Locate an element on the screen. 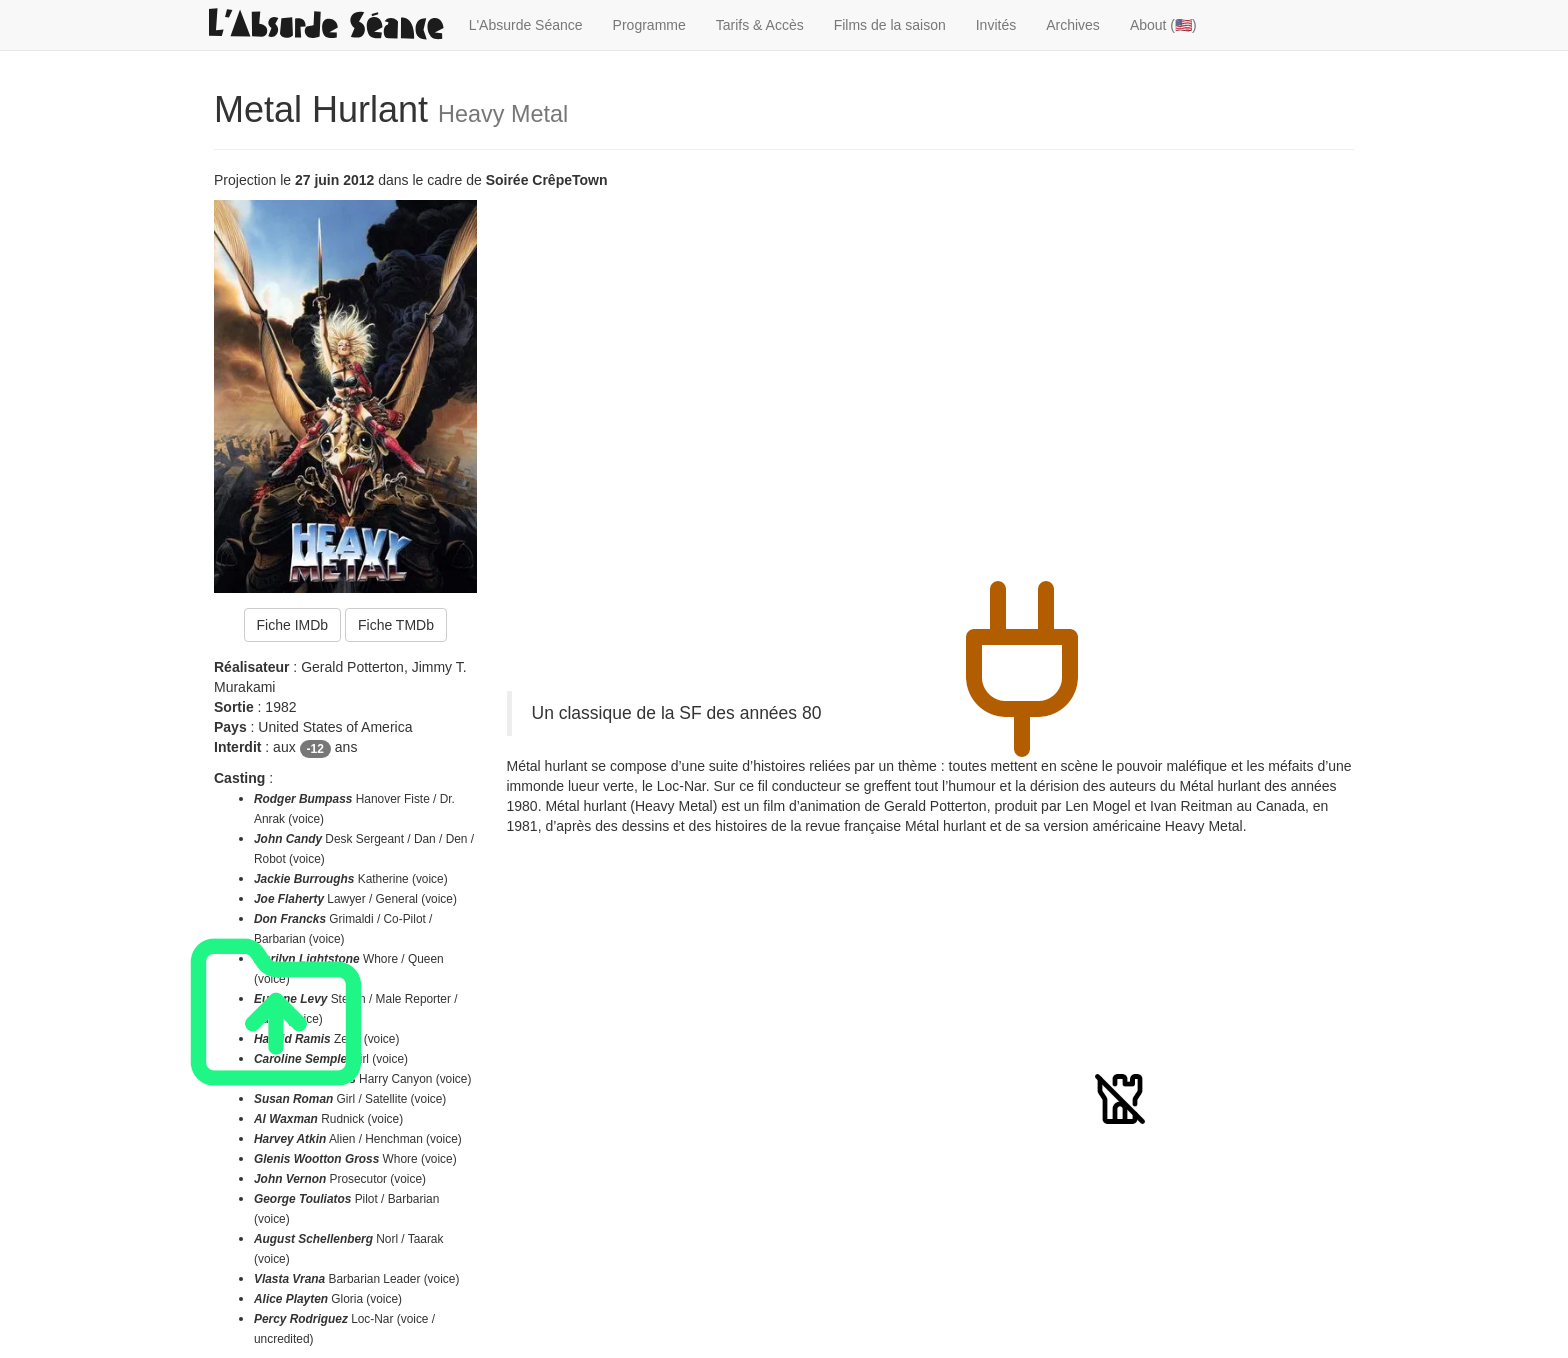  indicates tower or signal is offline is located at coordinates (1120, 1099).